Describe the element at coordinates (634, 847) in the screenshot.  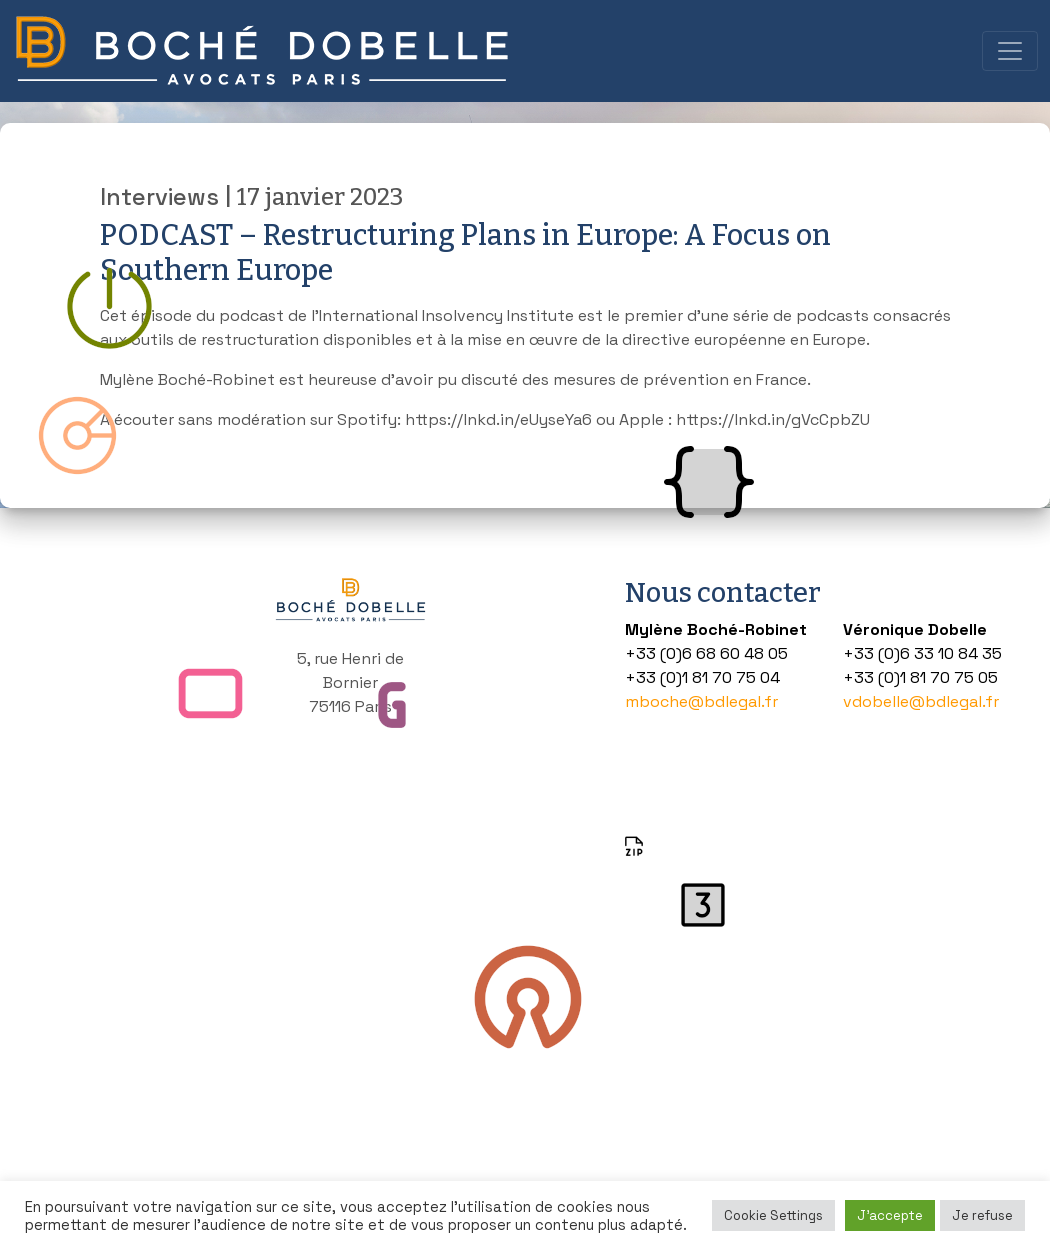
I see `compress files into a zip archive` at that location.